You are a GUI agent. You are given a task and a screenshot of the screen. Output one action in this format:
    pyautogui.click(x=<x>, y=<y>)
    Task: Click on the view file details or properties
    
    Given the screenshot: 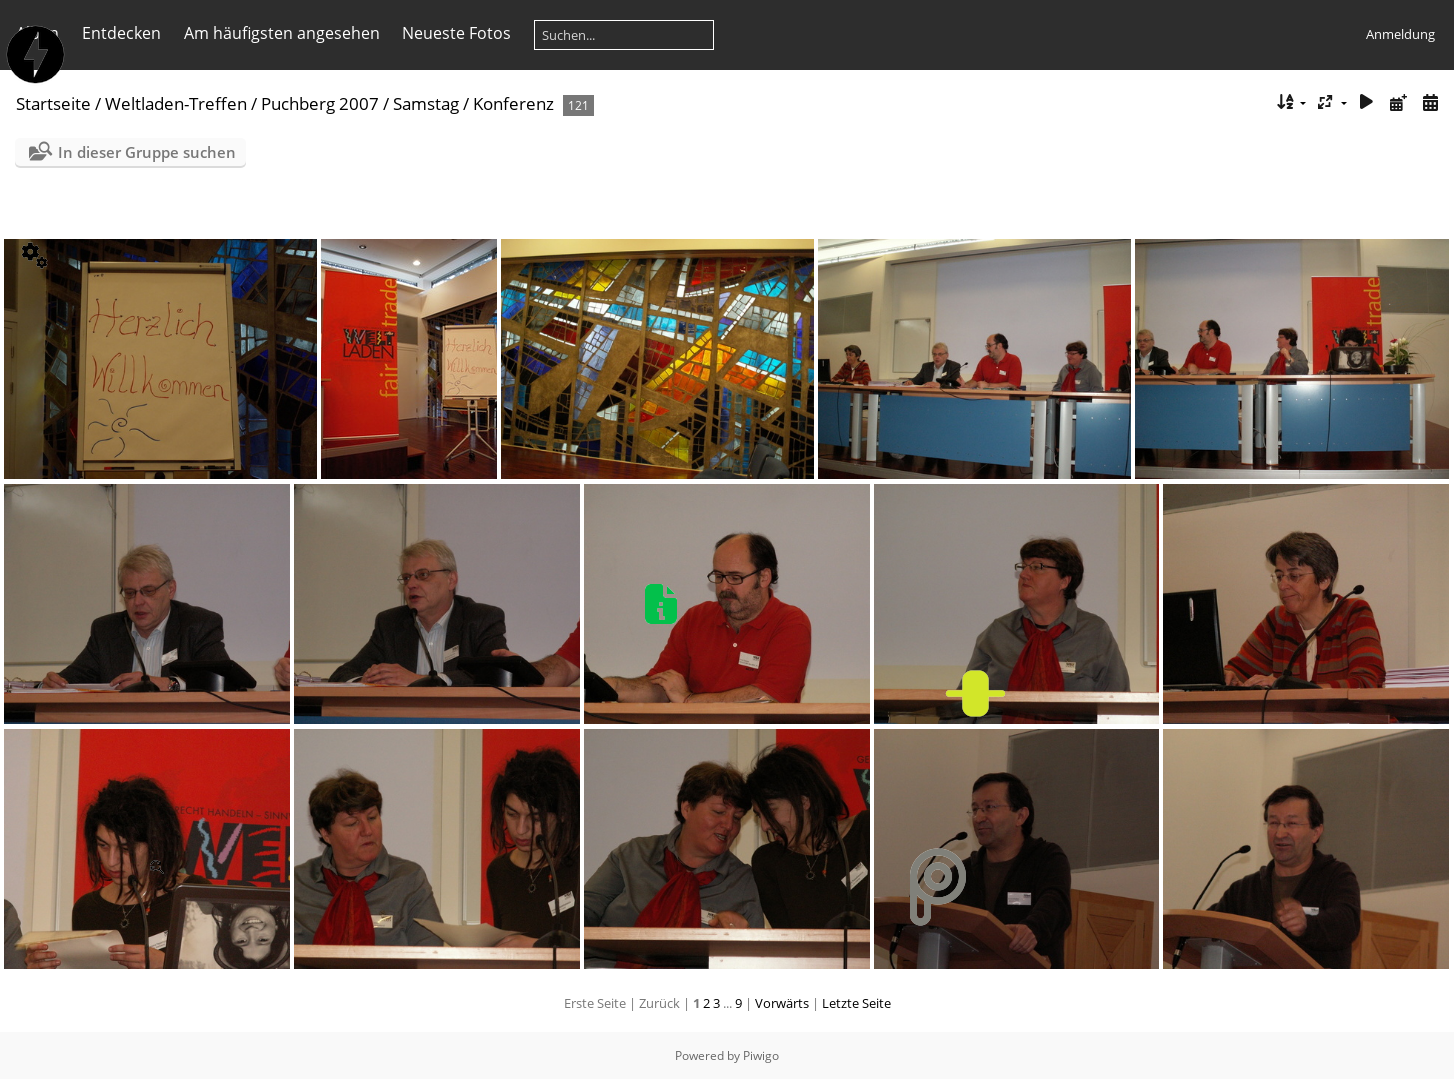 What is the action you would take?
    pyautogui.click(x=661, y=604)
    